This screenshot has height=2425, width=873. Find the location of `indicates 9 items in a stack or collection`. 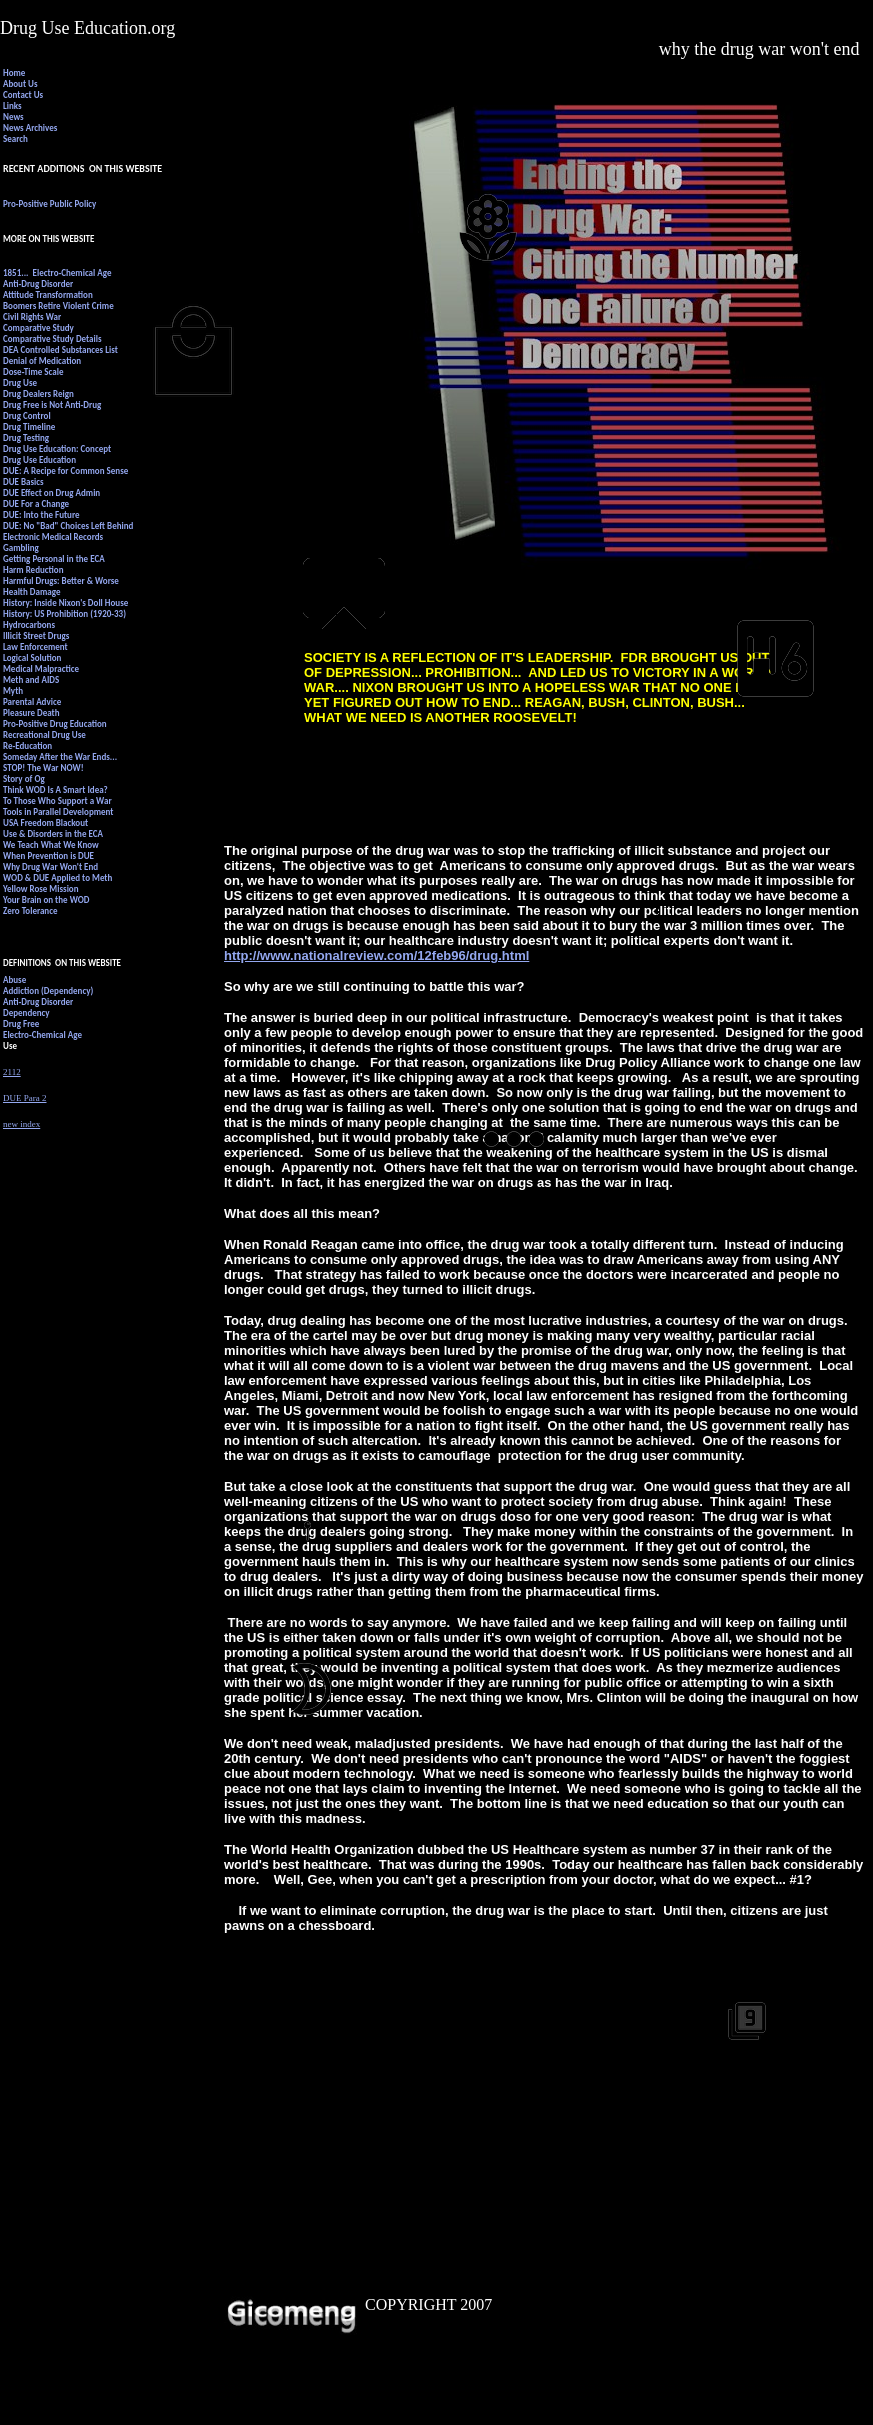

indicates 9 items in a stack or collection is located at coordinates (747, 2021).